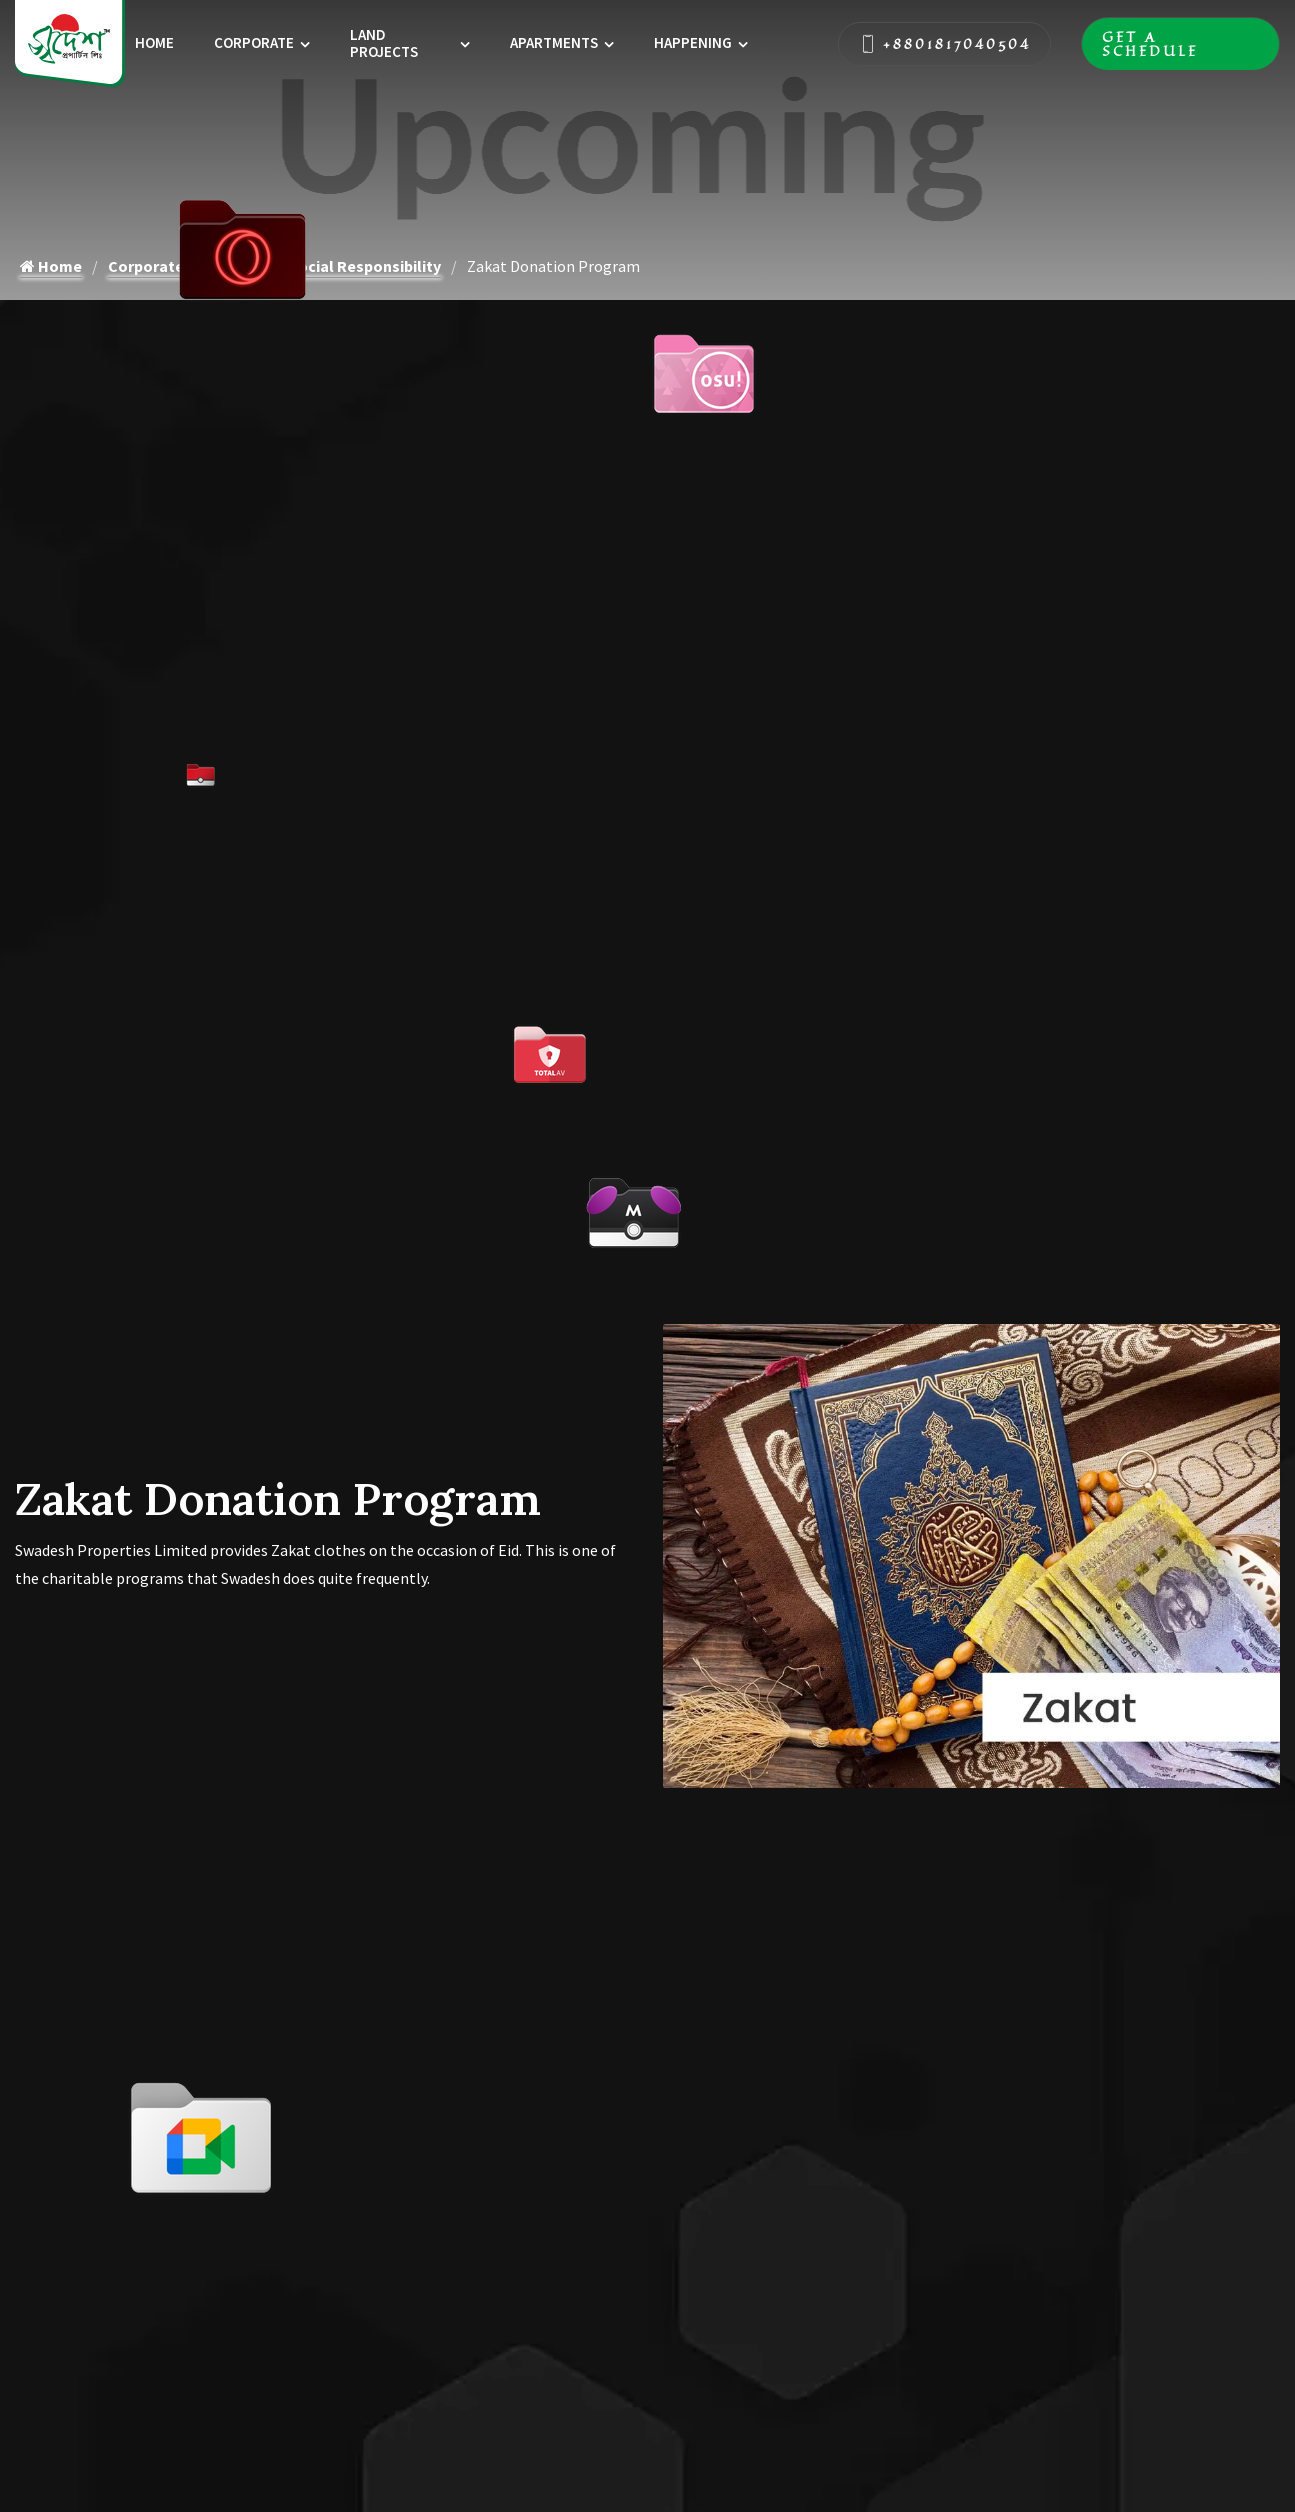 This screenshot has height=2512, width=1295. Describe the element at coordinates (200, 2141) in the screenshot. I see `open folder containing Google Meet files` at that location.